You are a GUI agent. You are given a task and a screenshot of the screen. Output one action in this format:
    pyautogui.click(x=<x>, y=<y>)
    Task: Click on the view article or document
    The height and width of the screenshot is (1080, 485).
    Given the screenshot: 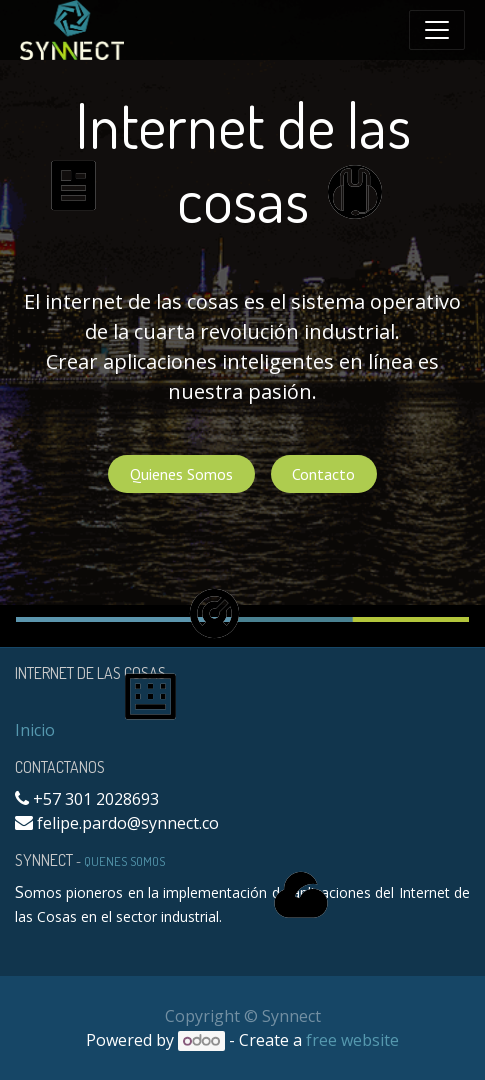 What is the action you would take?
    pyautogui.click(x=73, y=185)
    